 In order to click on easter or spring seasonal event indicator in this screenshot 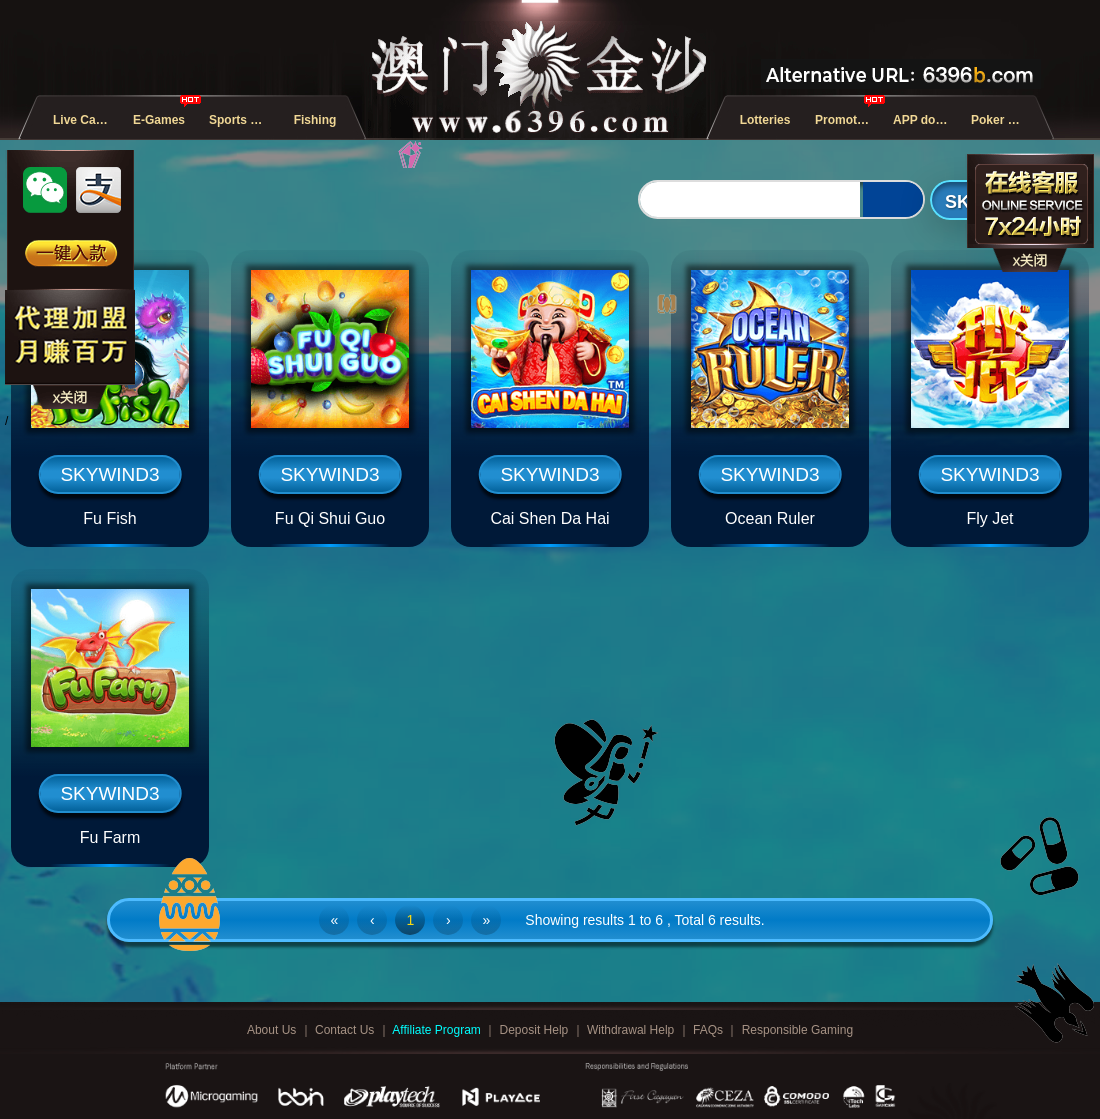, I will do `click(189, 904)`.